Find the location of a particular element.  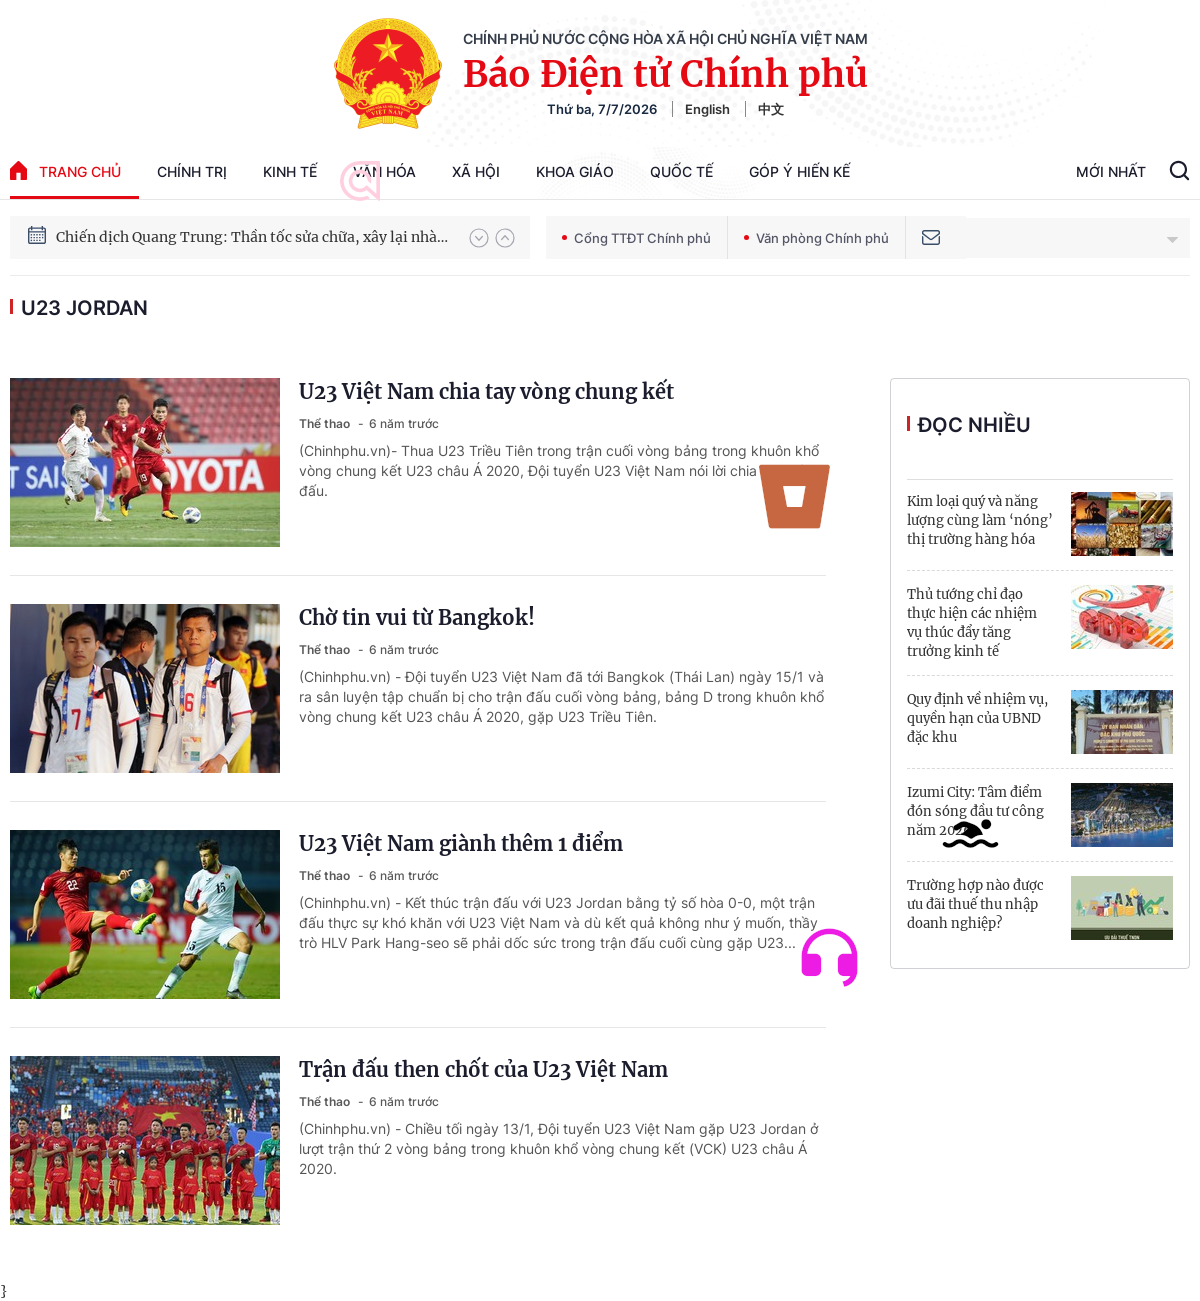

open bitbucket repository is located at coordinates (794, 496).